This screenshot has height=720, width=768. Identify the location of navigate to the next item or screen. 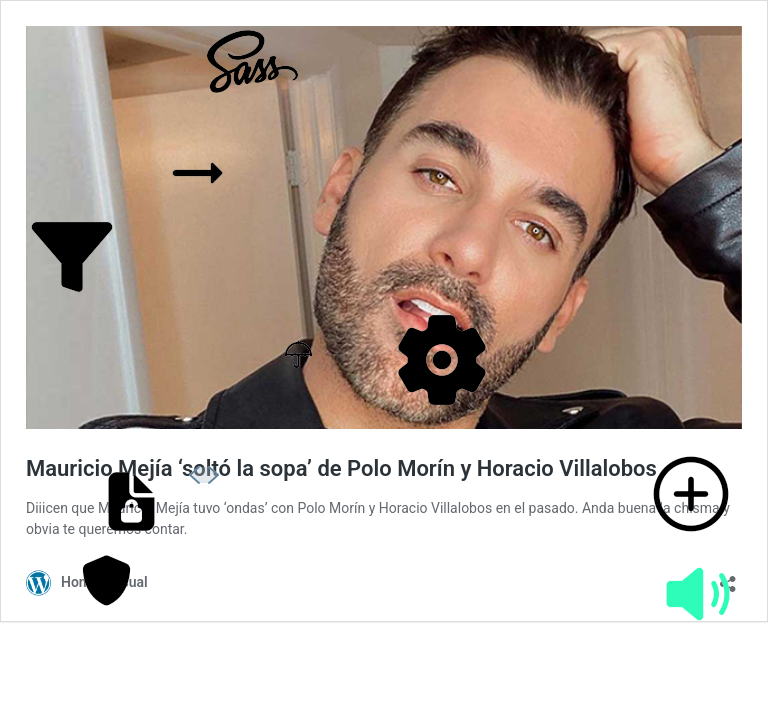
(198, 173).